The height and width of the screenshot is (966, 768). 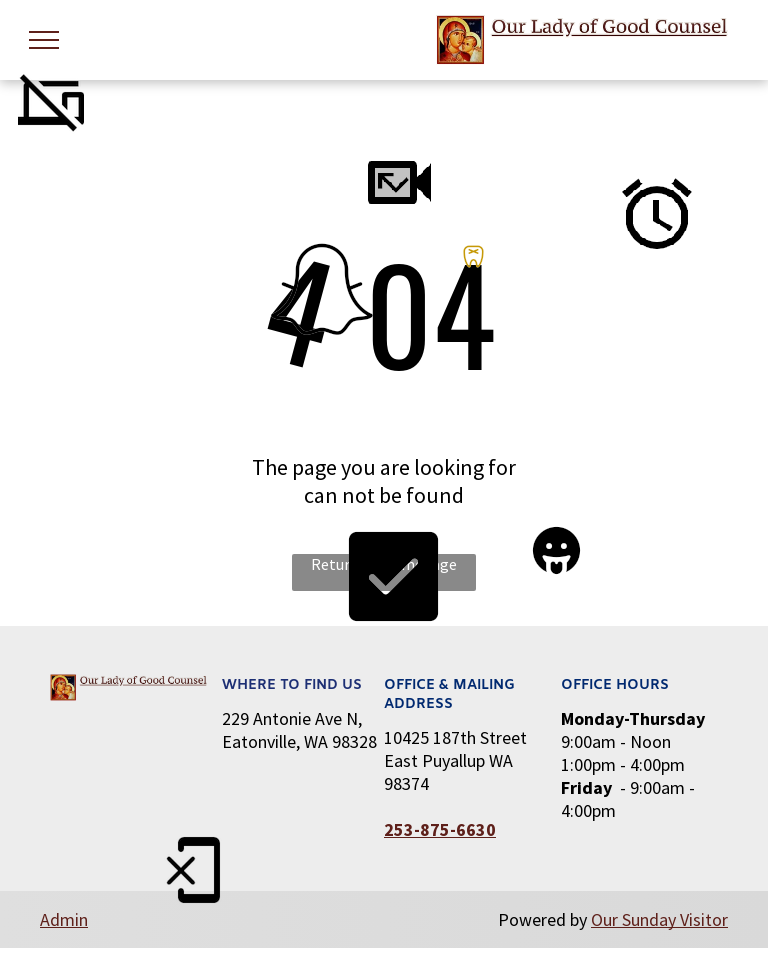 I want to click on add a playful or silly reaction, so click(x=556, y=550).